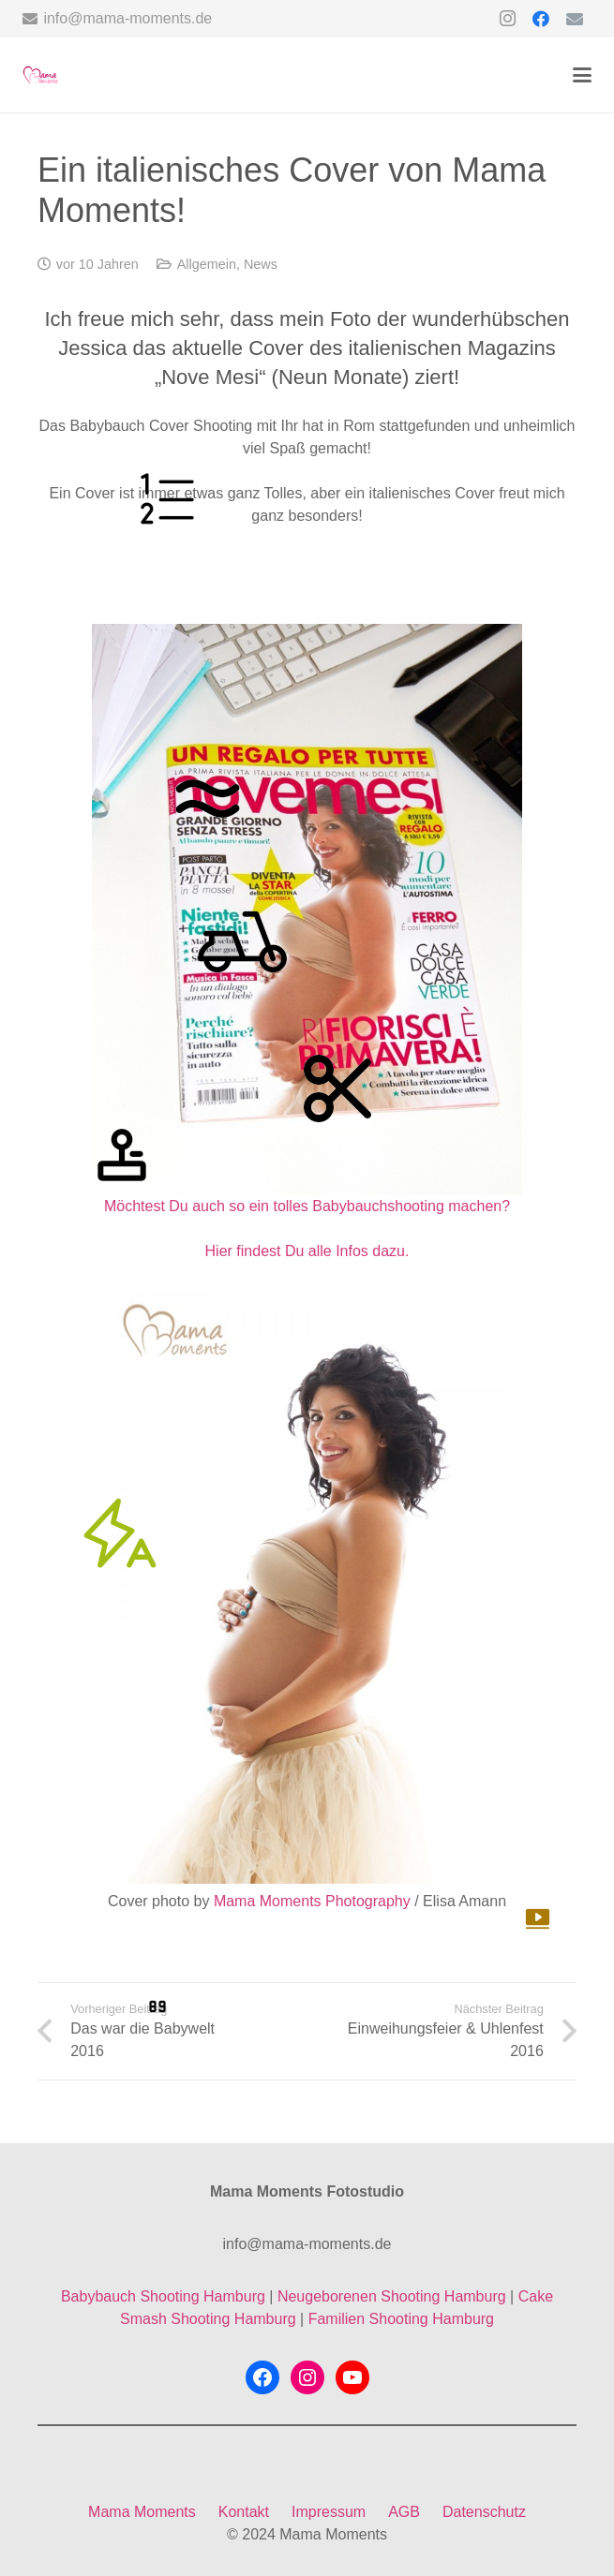 Image resolution: width=614 pixels, height=2576 pixels. Describe the element at coordinates (242, 944) in the screenshot. I see `select moped or scooter delivery option` at that location.